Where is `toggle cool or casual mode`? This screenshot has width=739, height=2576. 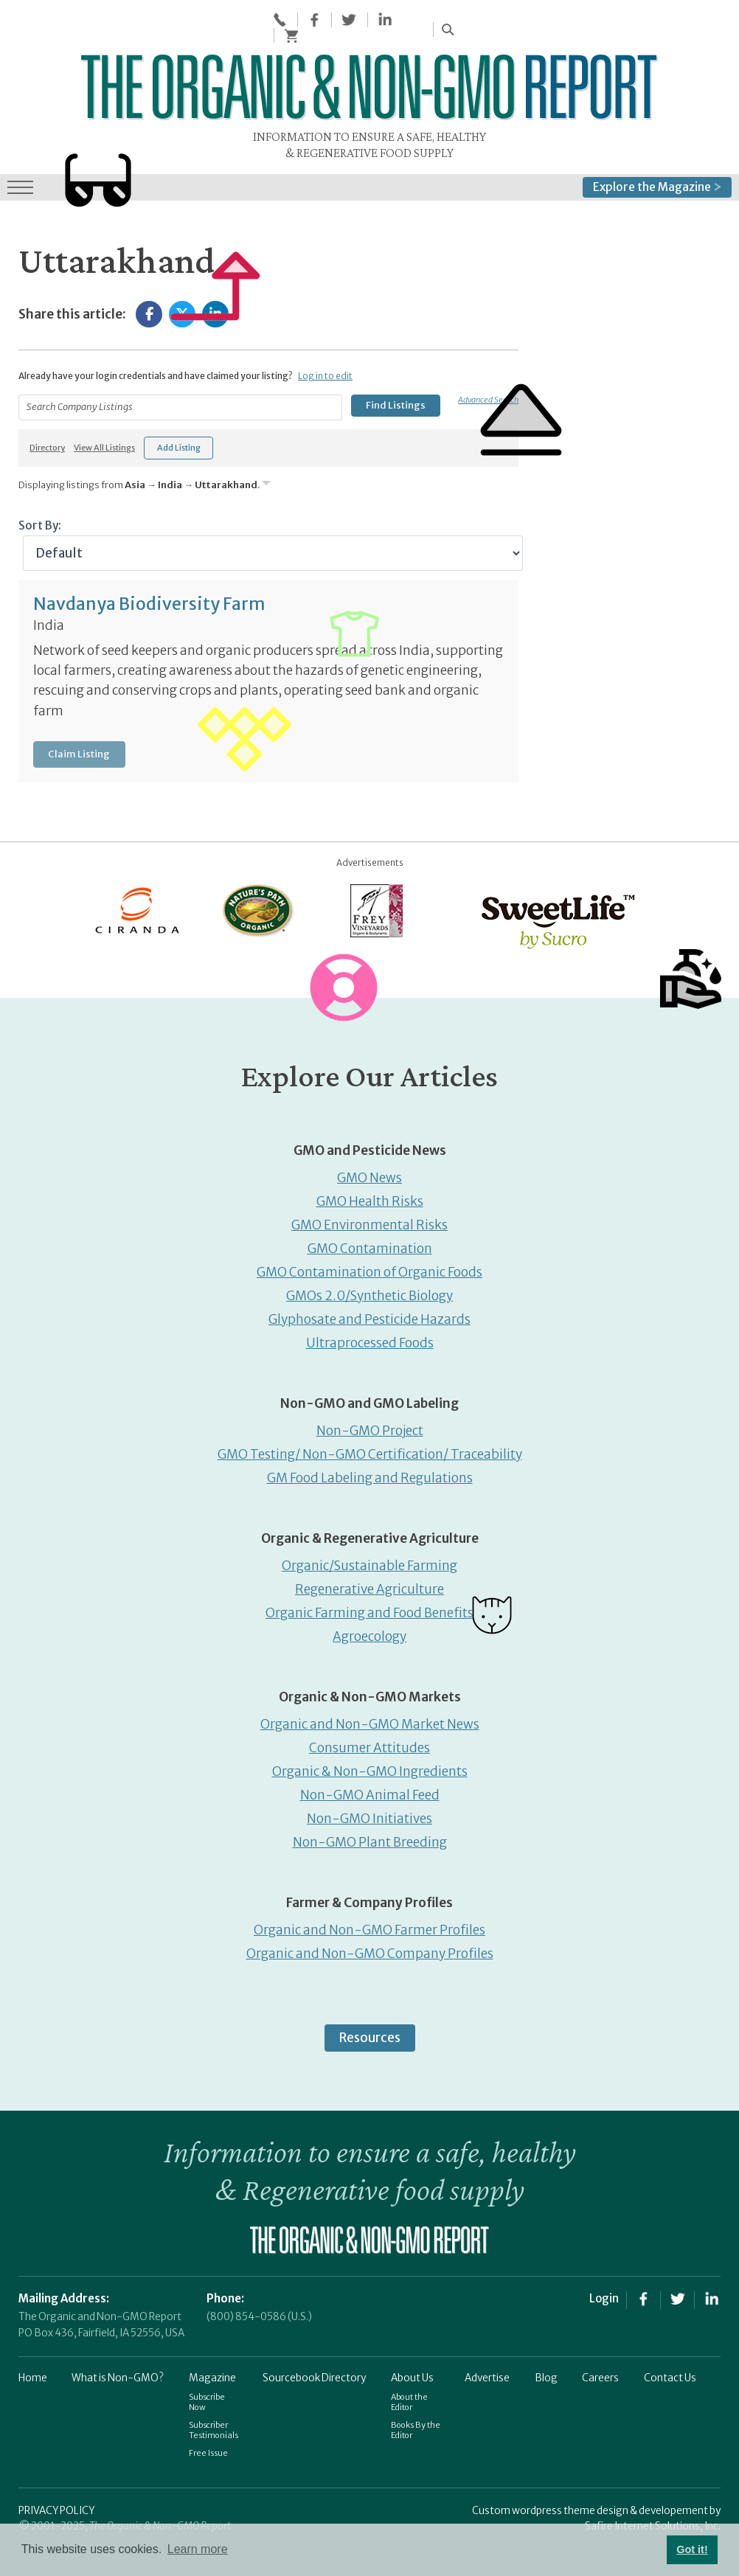
toggle cool or casual mode is located at coordinates (98, 181).